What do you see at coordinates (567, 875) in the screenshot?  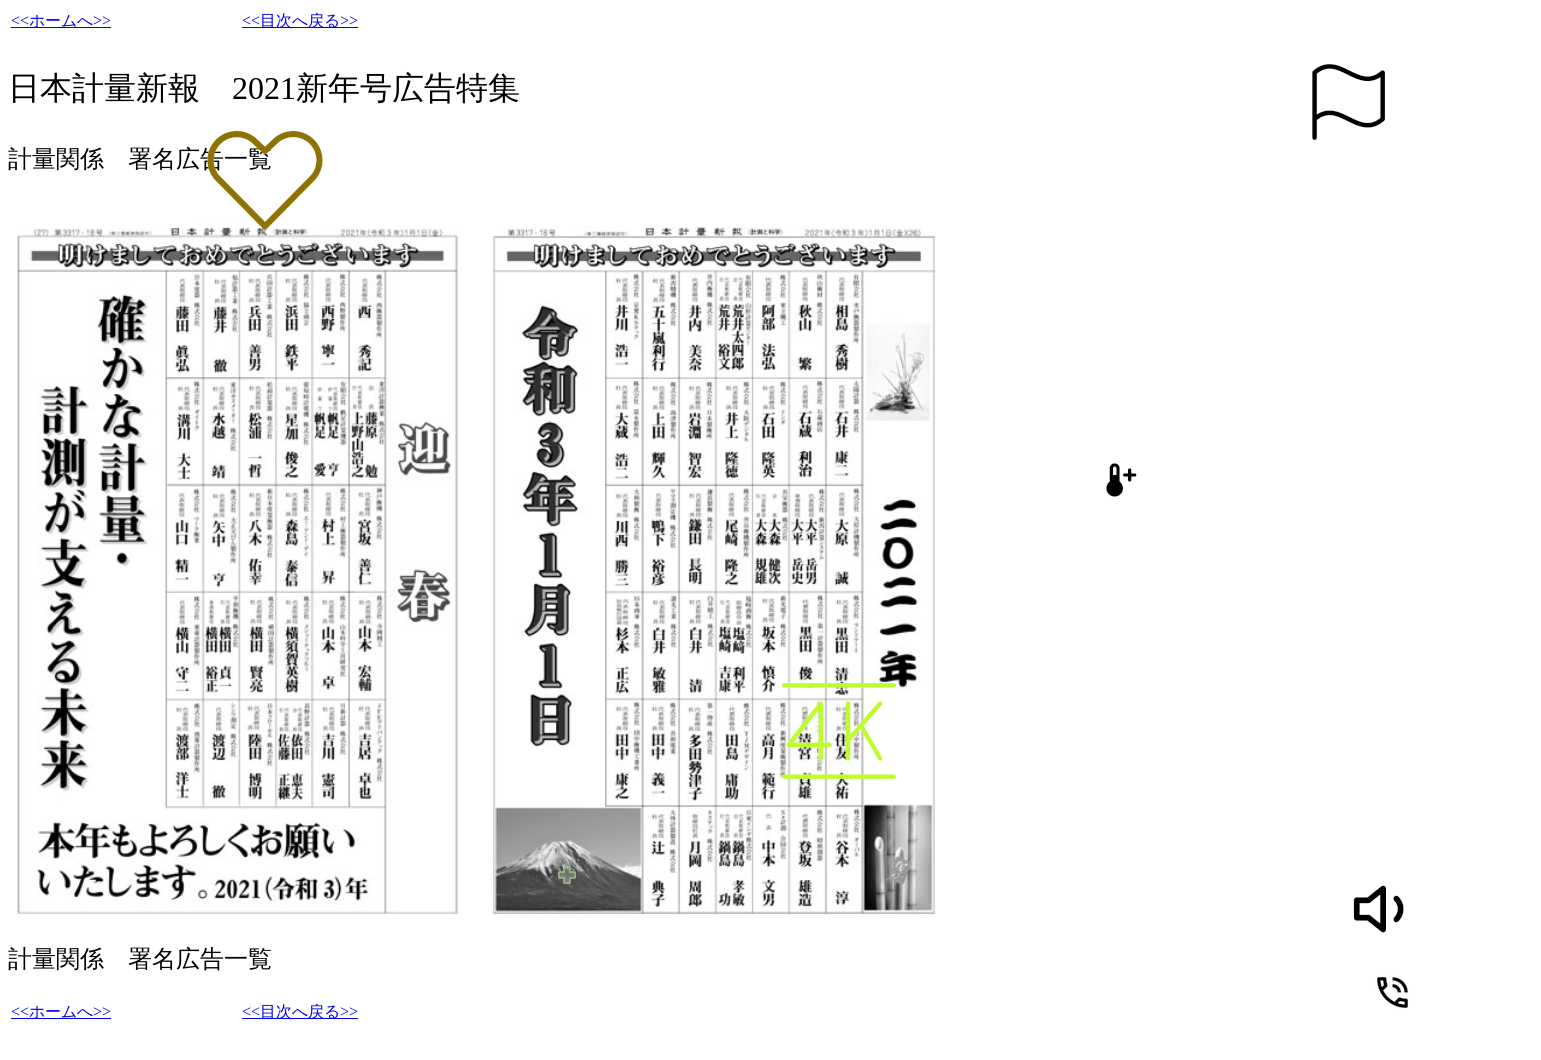 I see `access health or medical information` at bounding box center [567, 875].